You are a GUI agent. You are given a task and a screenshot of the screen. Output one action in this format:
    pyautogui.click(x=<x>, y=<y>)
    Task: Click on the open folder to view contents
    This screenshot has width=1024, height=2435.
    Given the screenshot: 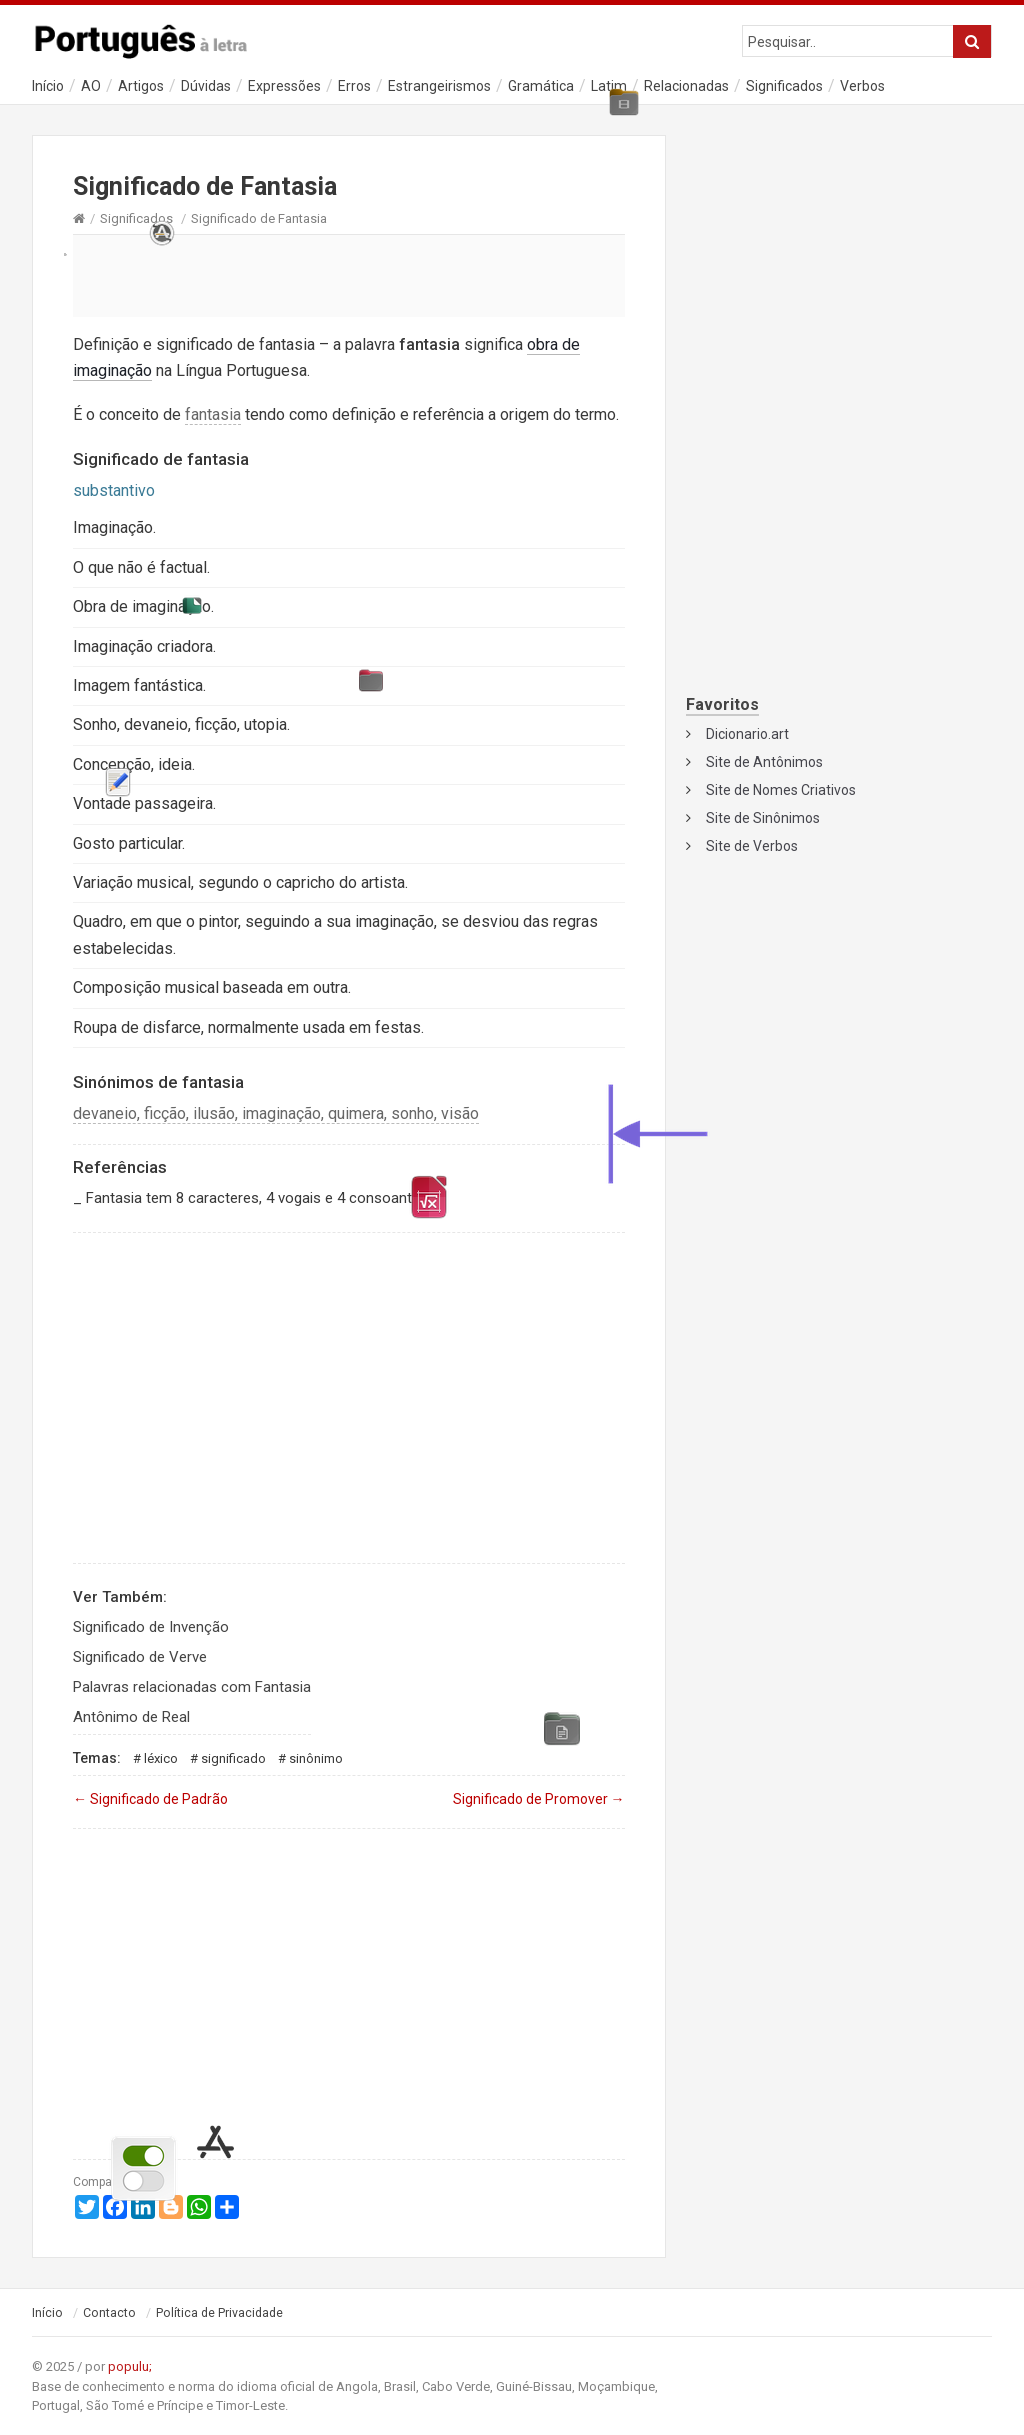 What is the action you would take?
    pyautogui.click(x=371, y=680)
    